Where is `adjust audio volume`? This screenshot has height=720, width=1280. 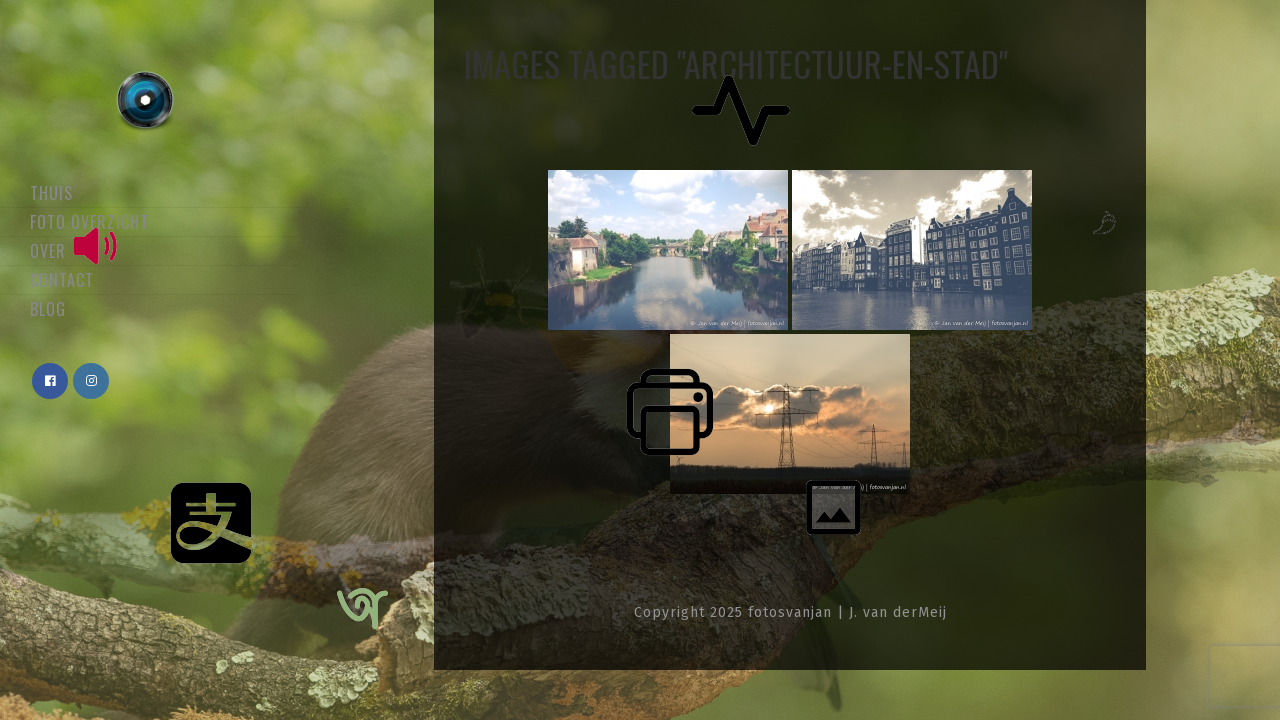 adjust audio volume is located at coordinates (95, 246).